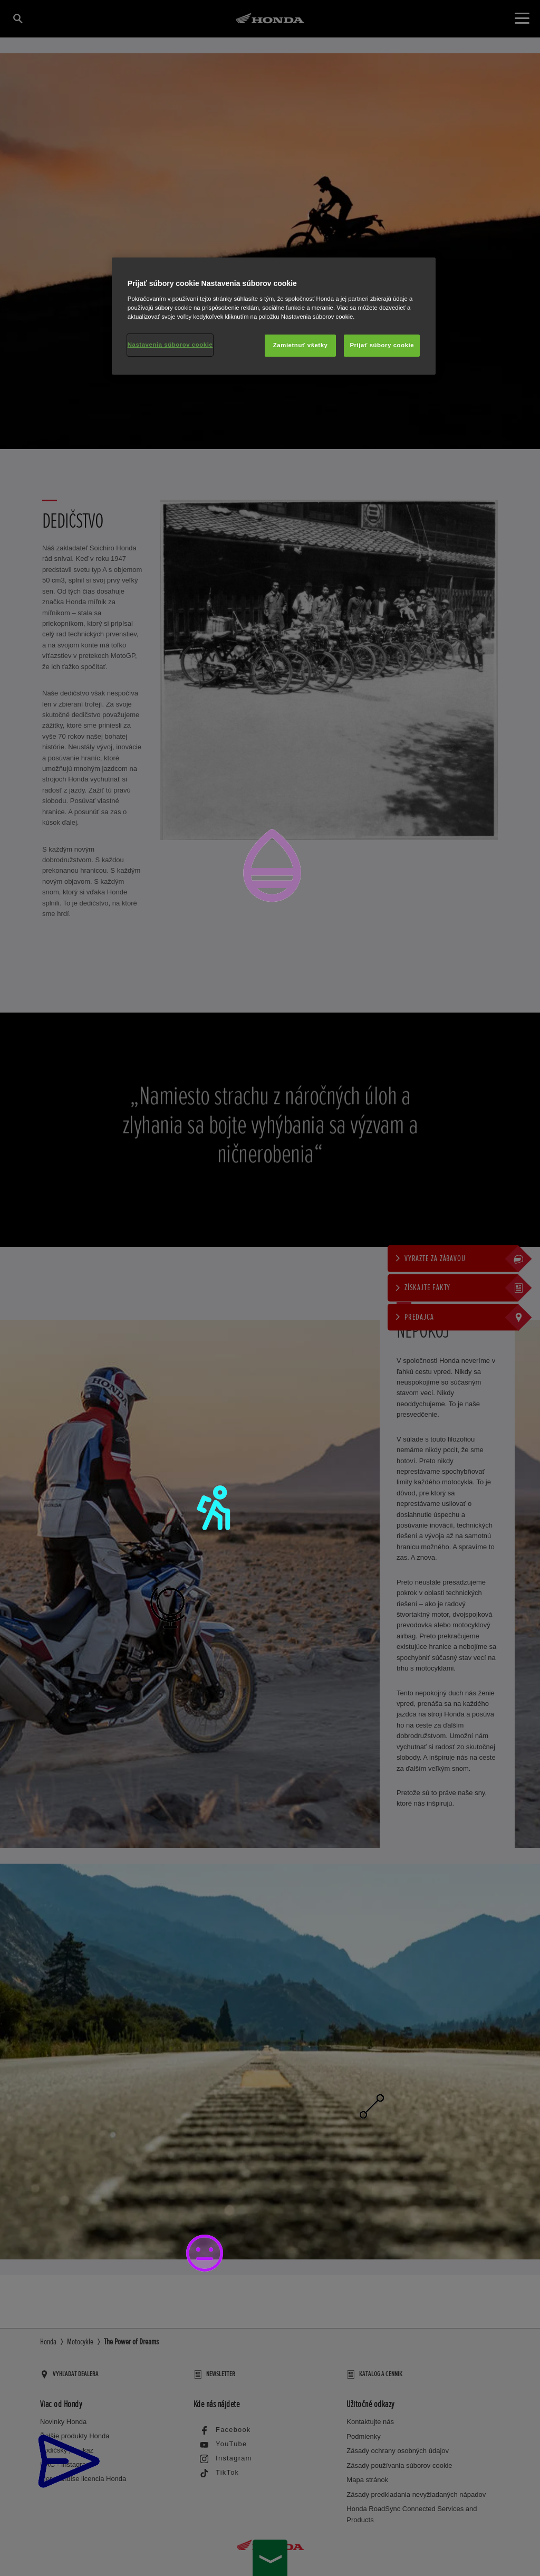 The width and height of the screenshot is (540, 2576). I want to click on send a message or email, so click(69, 2461).